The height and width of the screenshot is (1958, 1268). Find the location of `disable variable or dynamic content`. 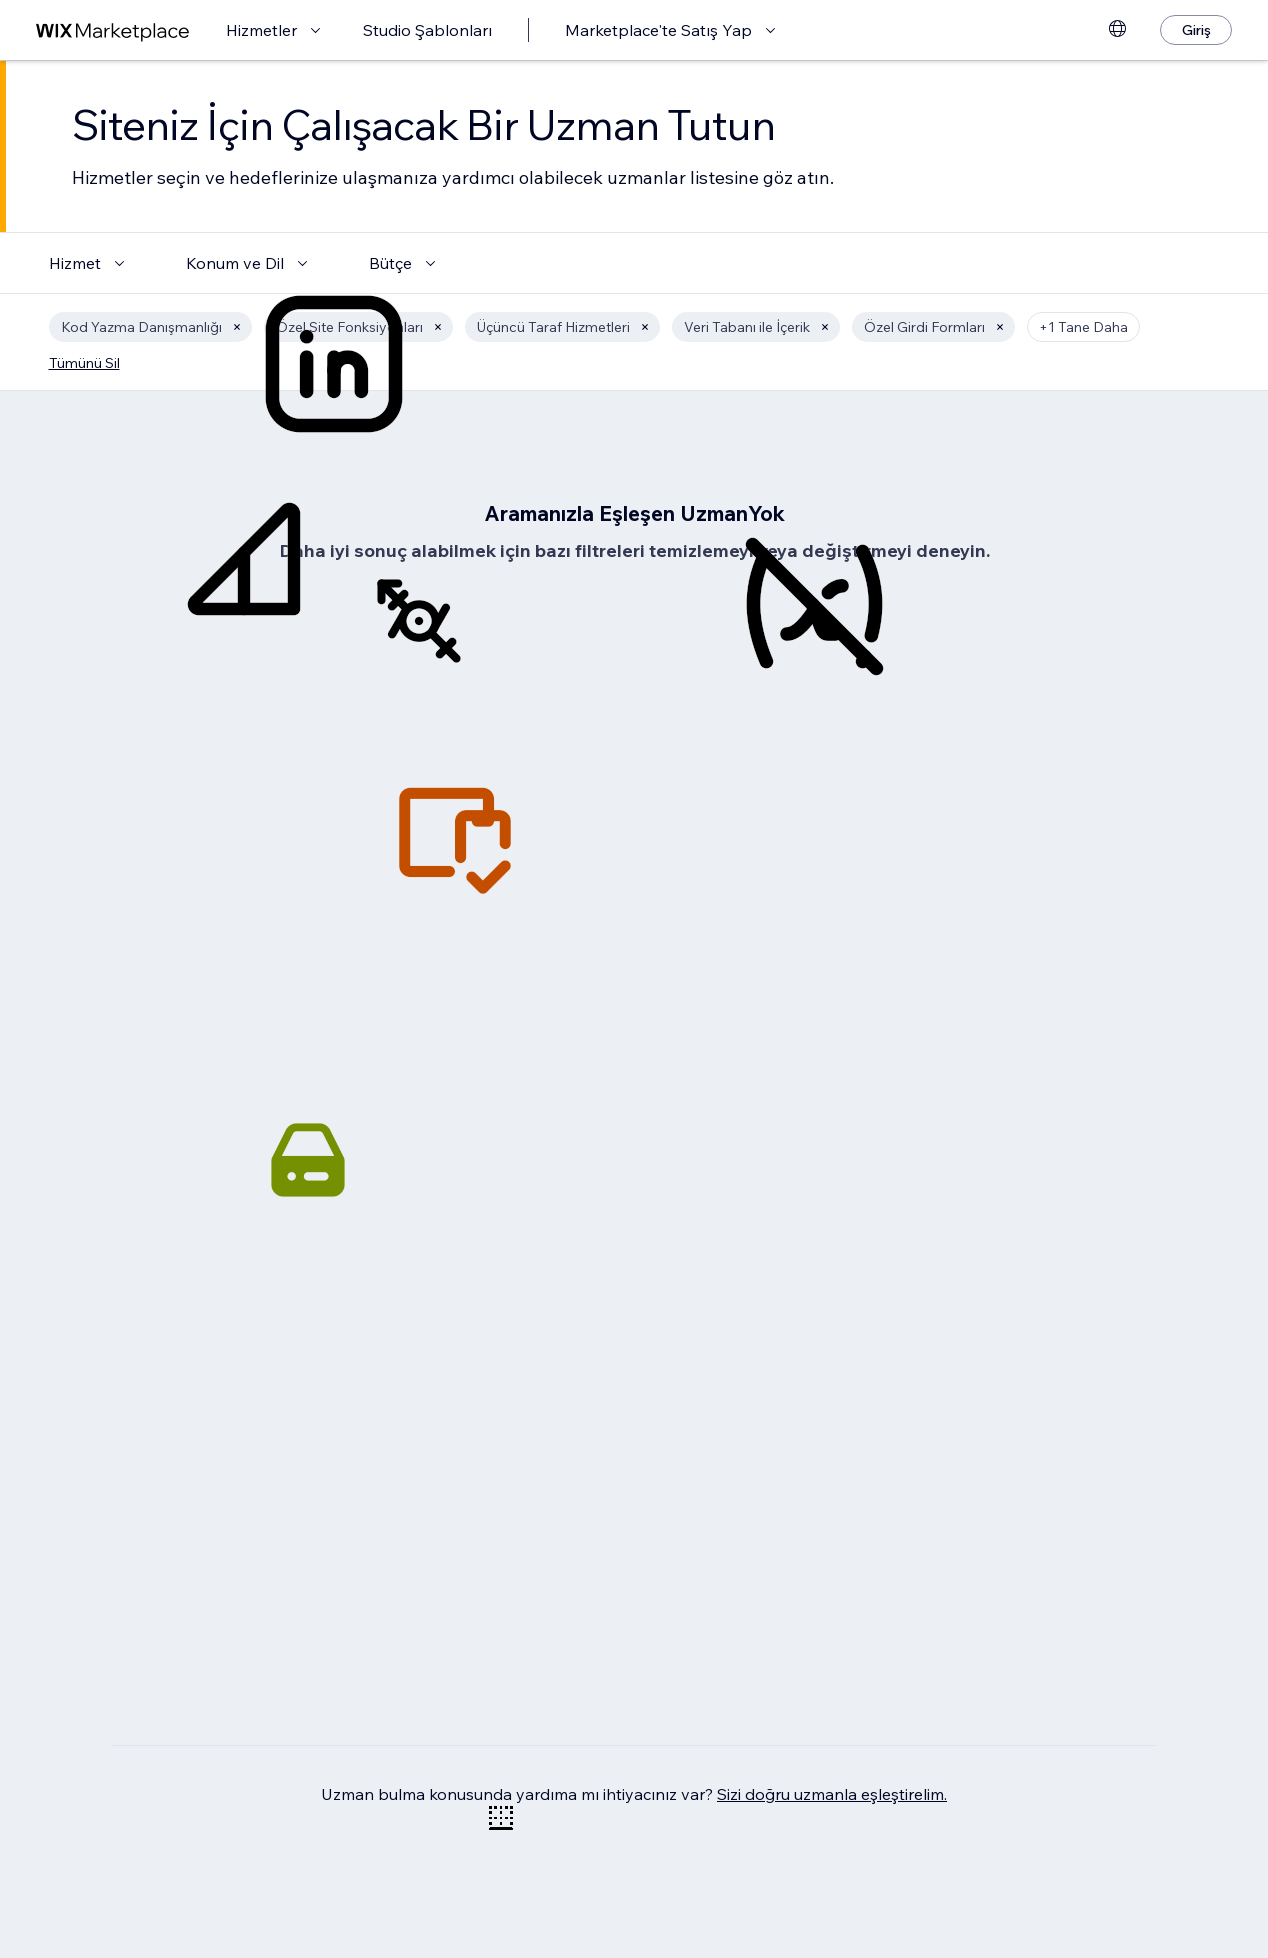

disable variable or dynamic content is located at coordinates (814, 606).